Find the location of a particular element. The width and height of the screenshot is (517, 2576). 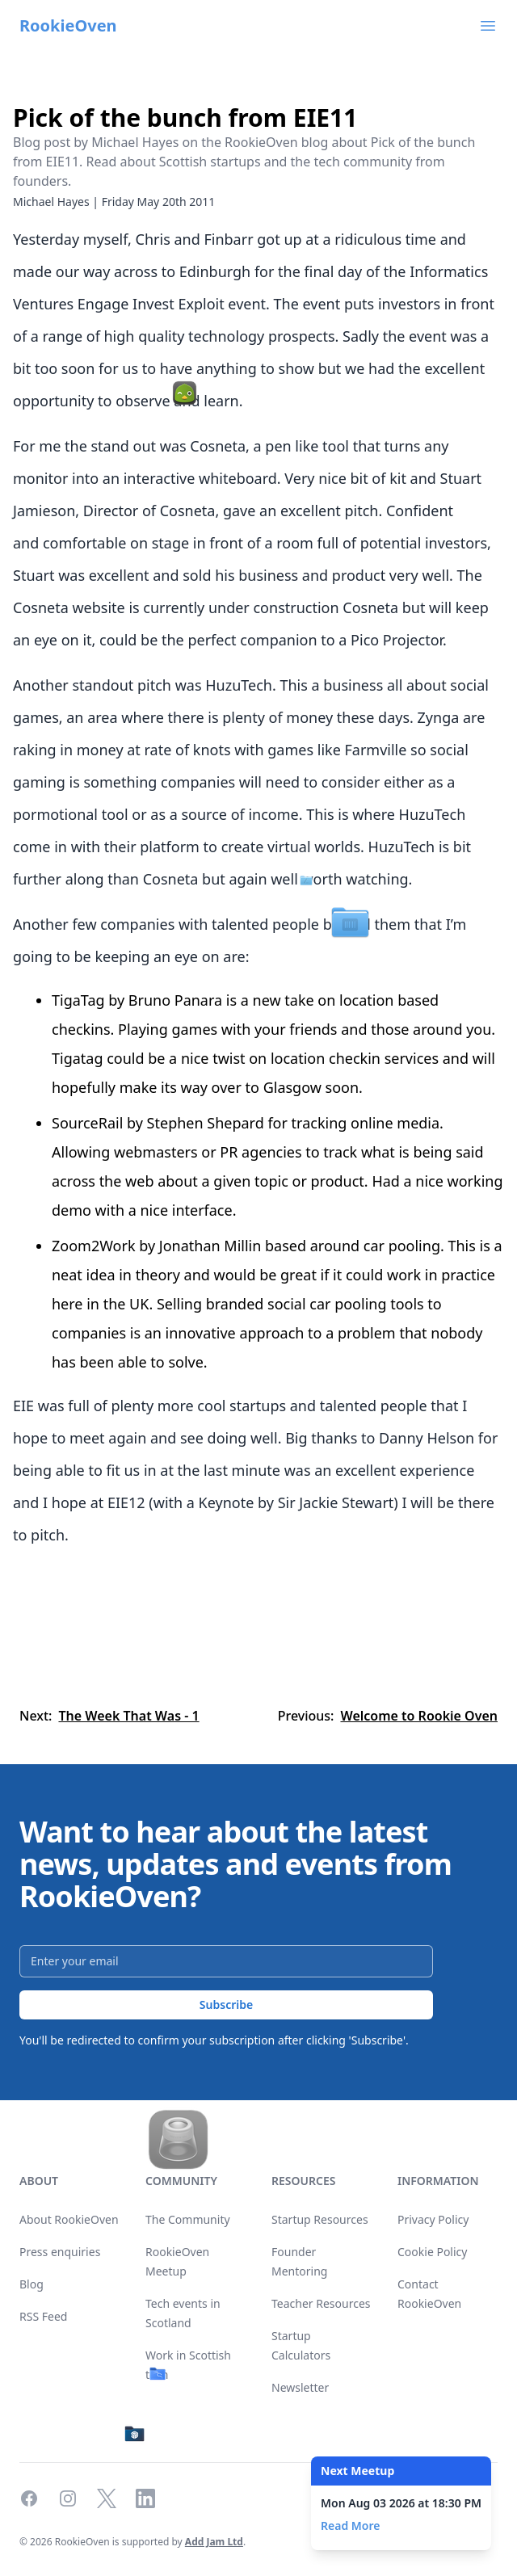

open choqok microblogging client is located at coordinates (184, 393).